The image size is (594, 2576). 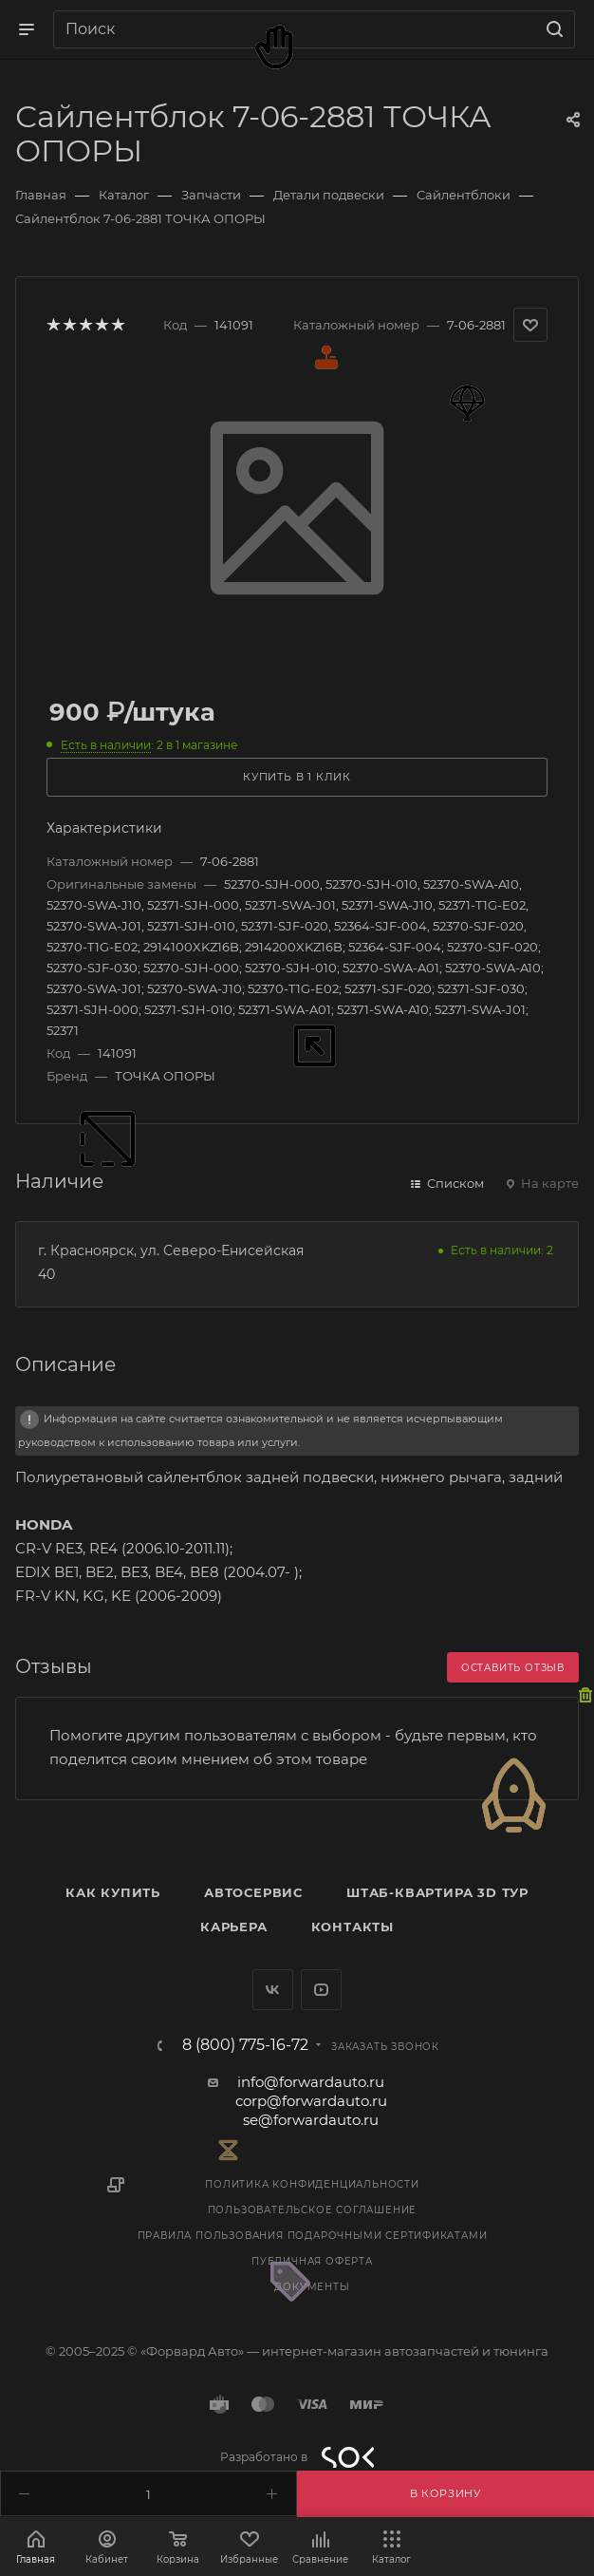 I want to click on invert current selection, so click(x=107, y=1138).